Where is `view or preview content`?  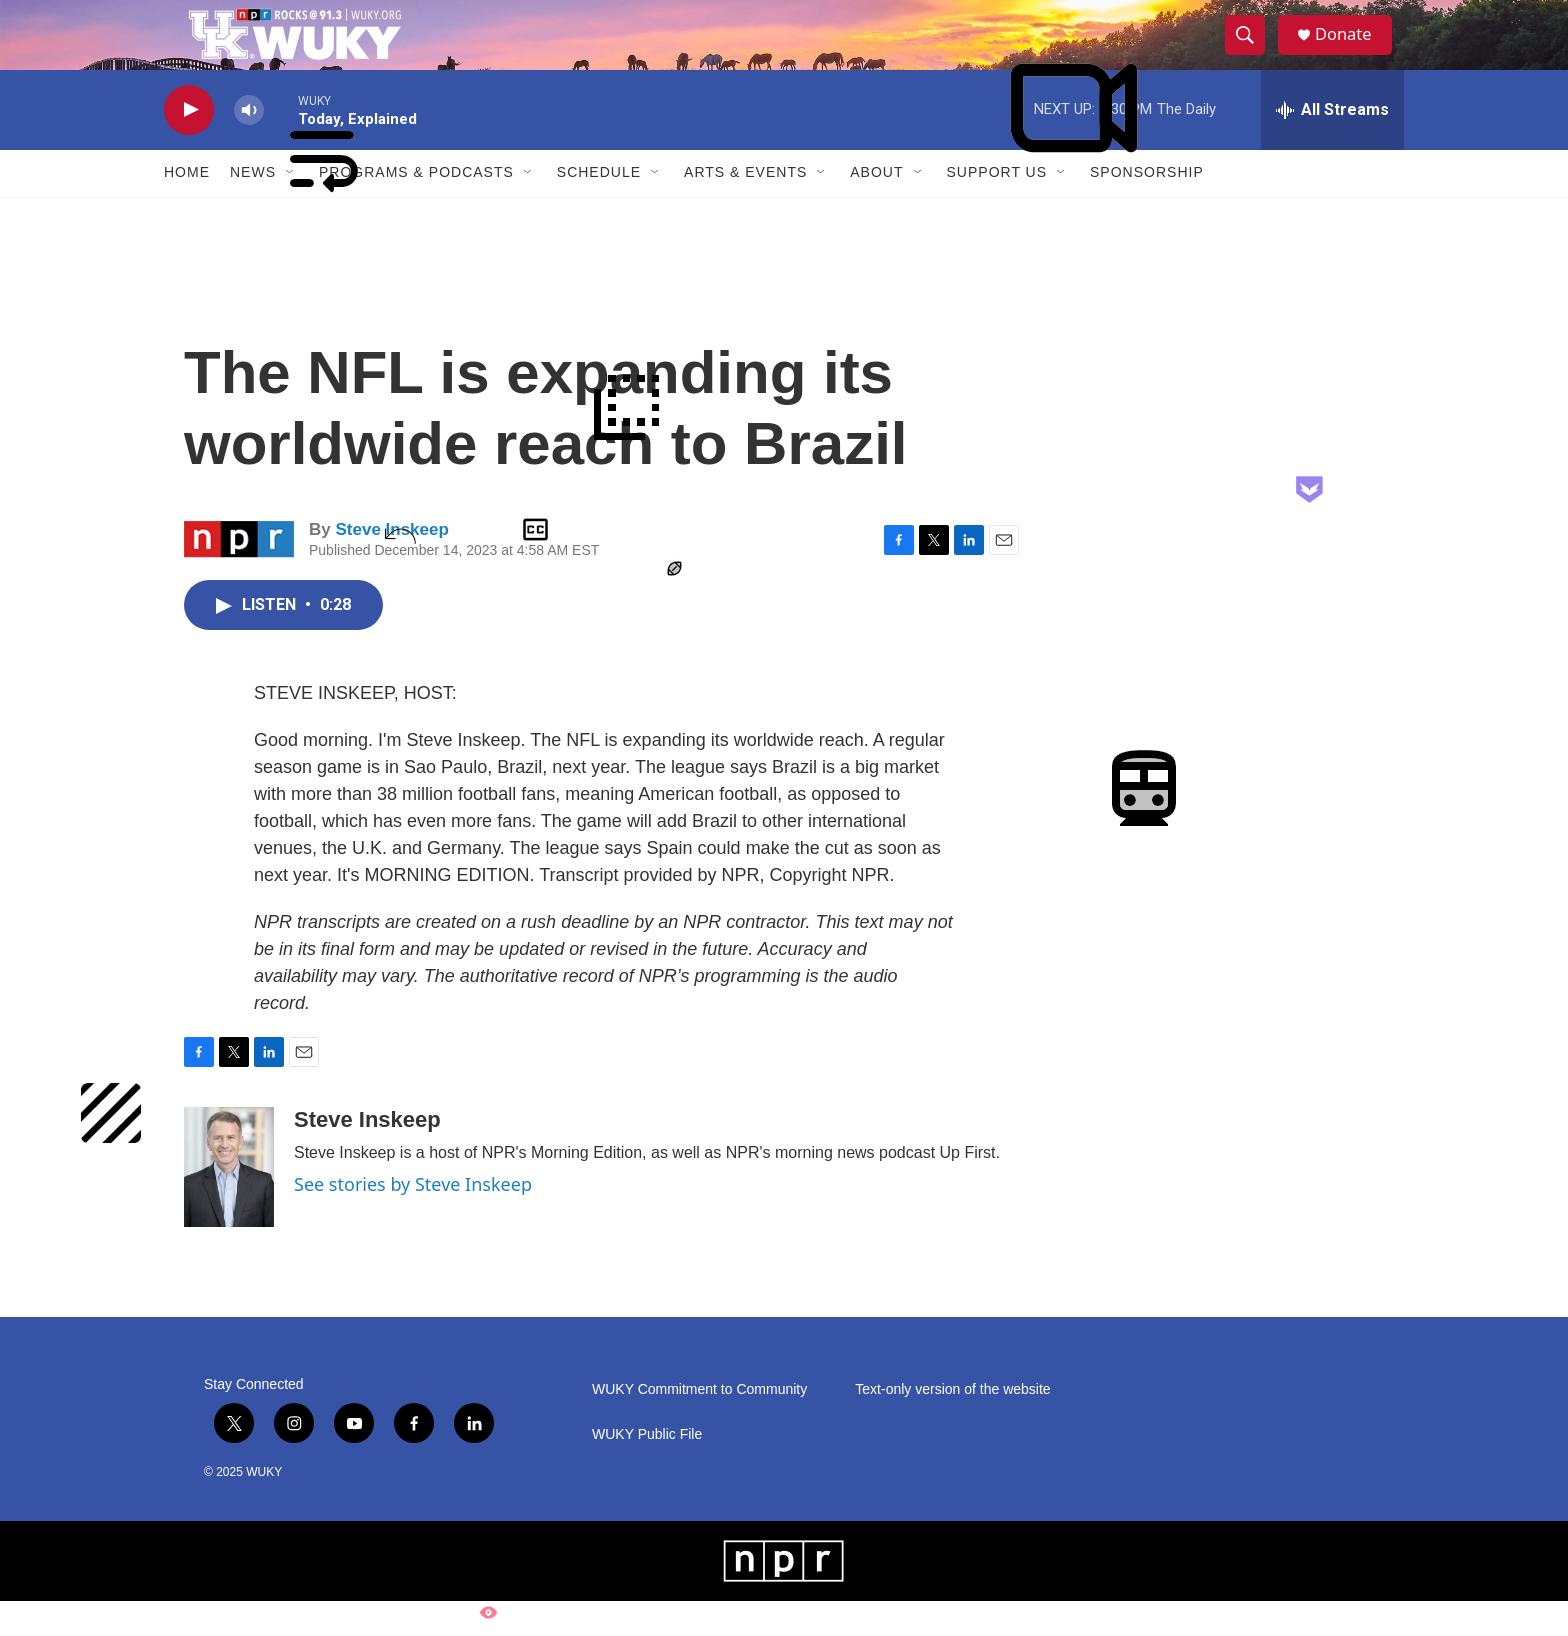 view or preview content is located at coordinates (488, 1612).